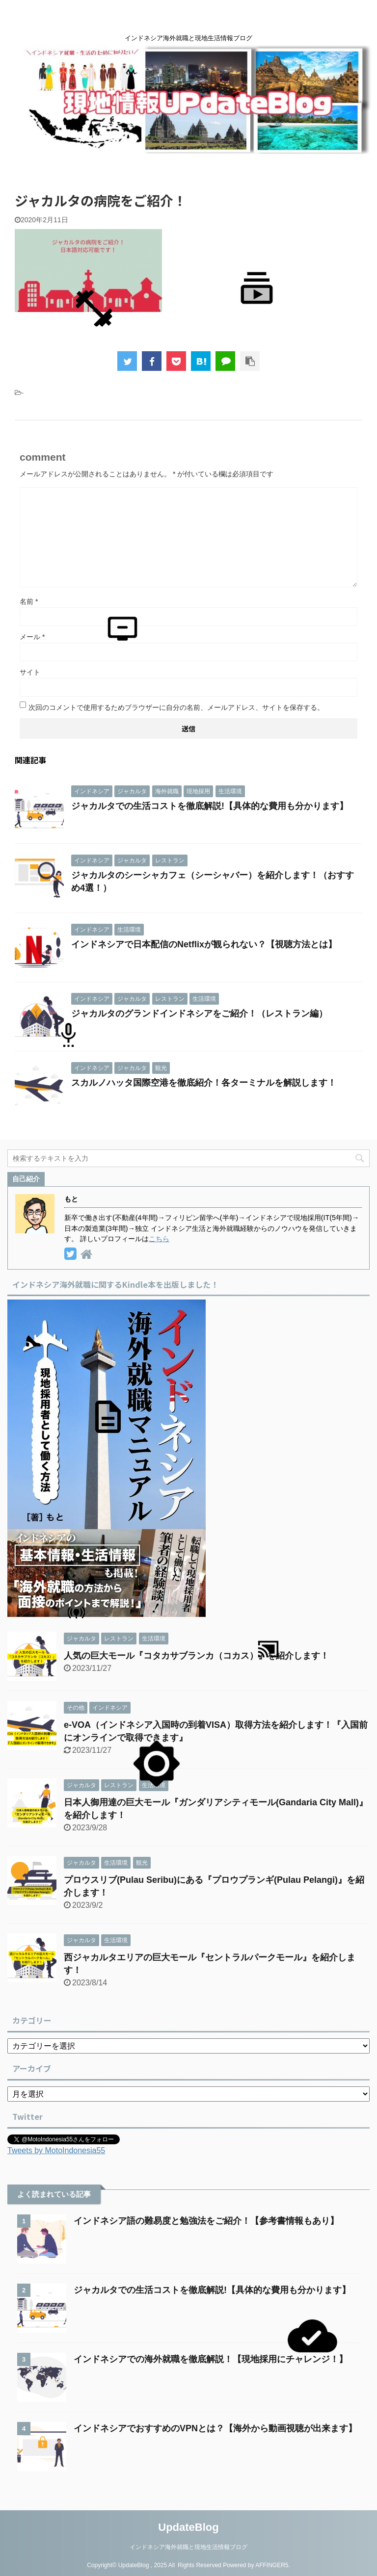  Describe the element at coordinates (108, 1417) in the screenshot. I see `view document details` at that location.